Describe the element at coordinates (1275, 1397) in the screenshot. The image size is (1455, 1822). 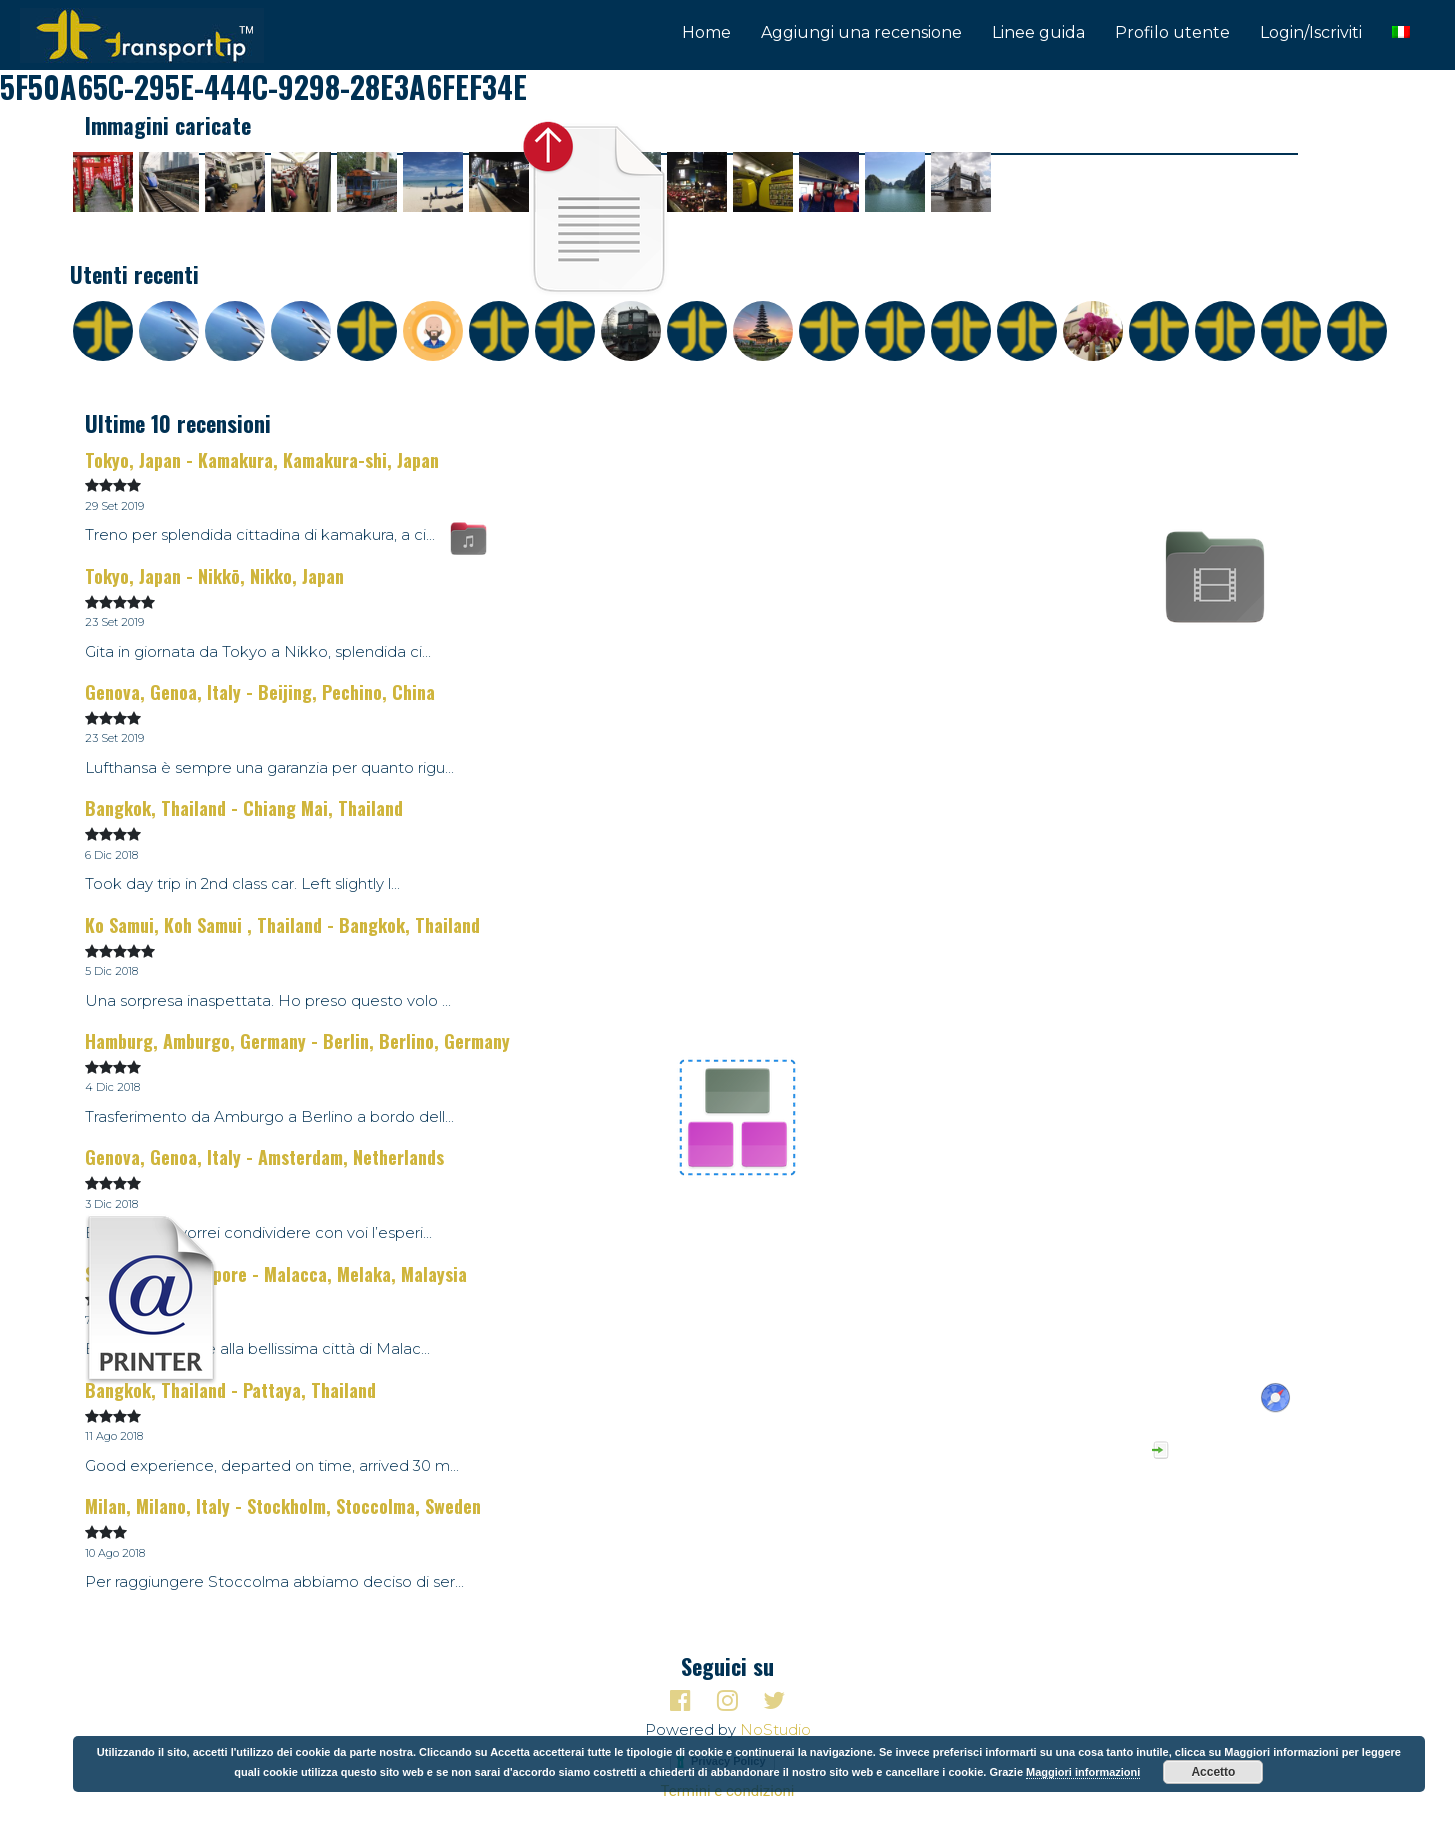
I see `open the web browser app` at that location.